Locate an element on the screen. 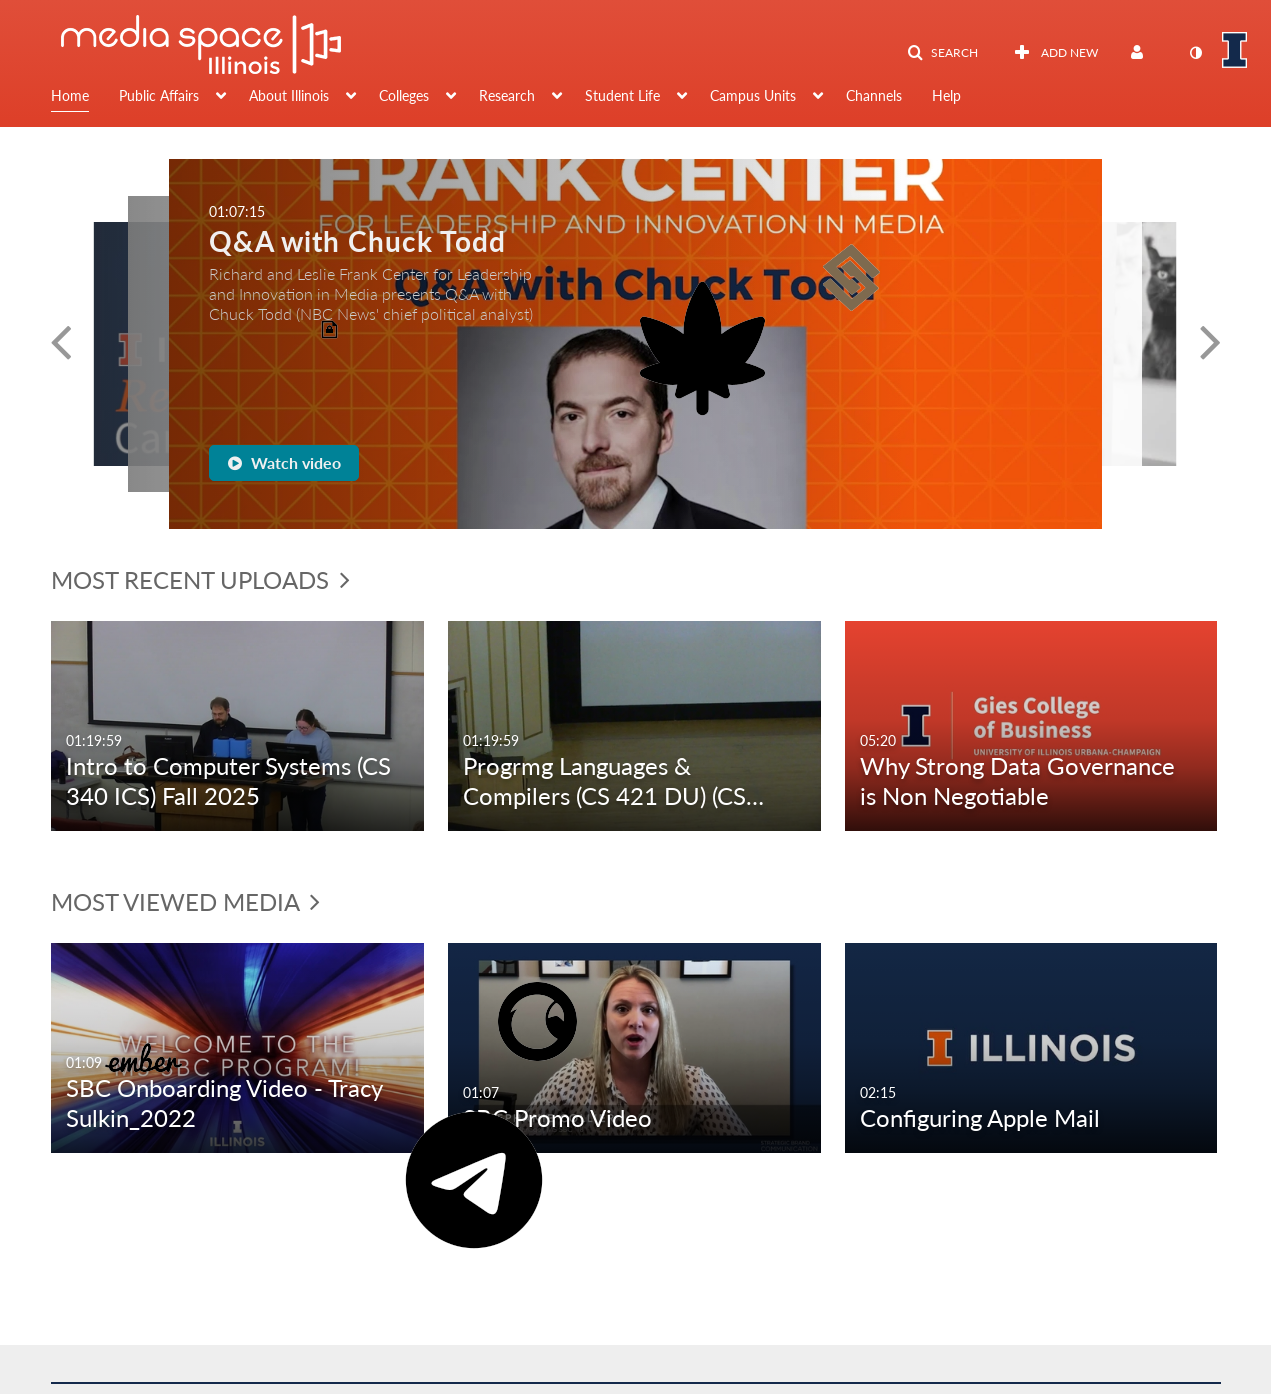 The image size is (1271, 1394). eagle app logo is located at coordinates (537, 1021).